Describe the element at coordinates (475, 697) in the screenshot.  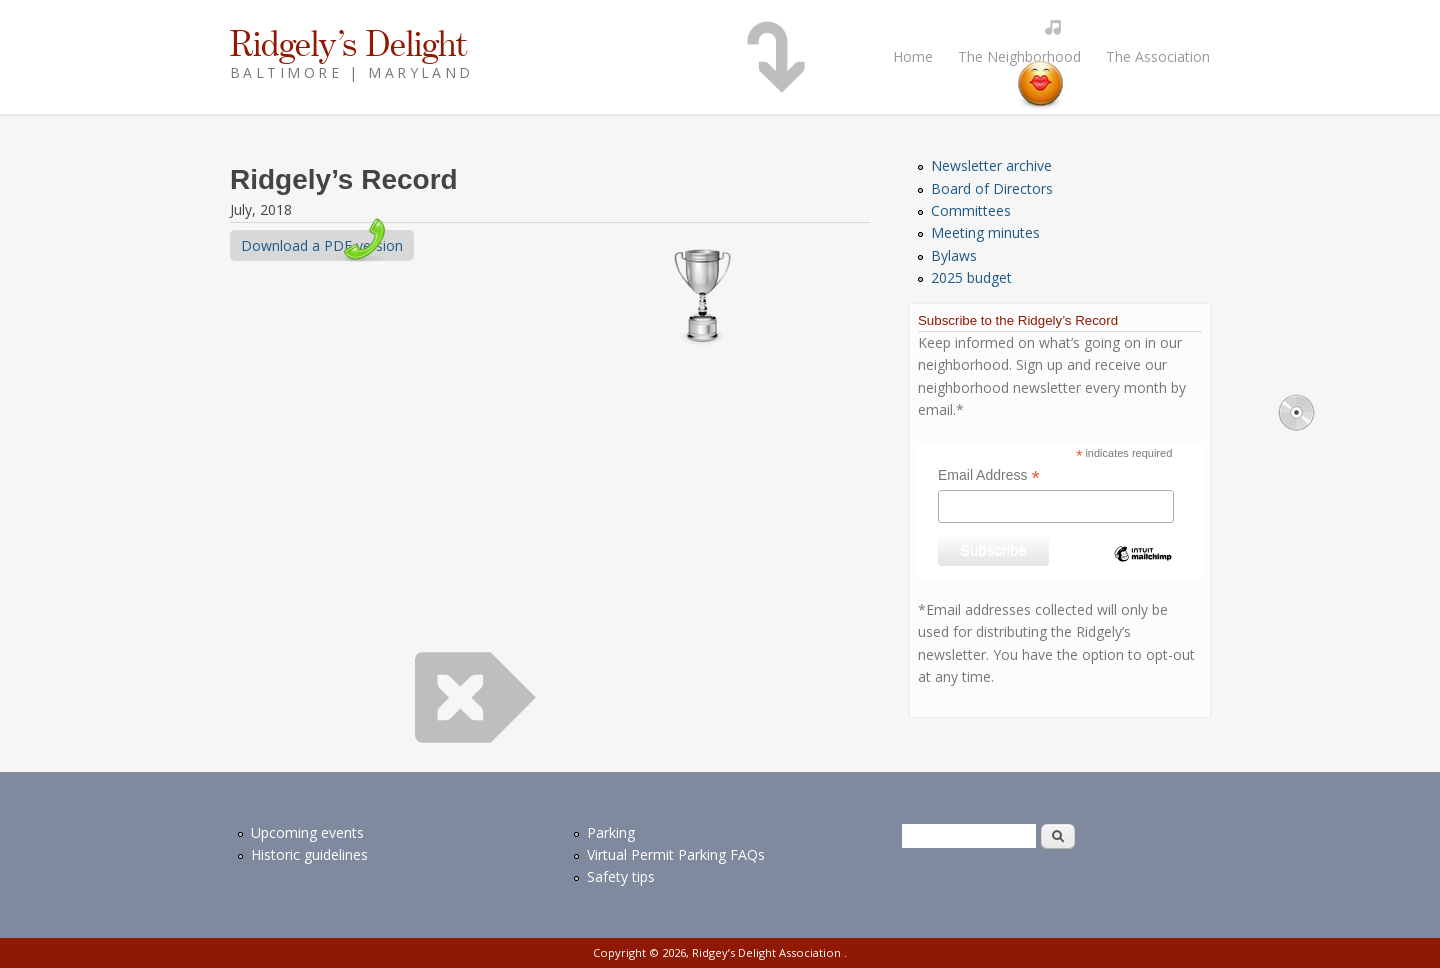
I see `clear text input field (right-to-left layout)` at that location.